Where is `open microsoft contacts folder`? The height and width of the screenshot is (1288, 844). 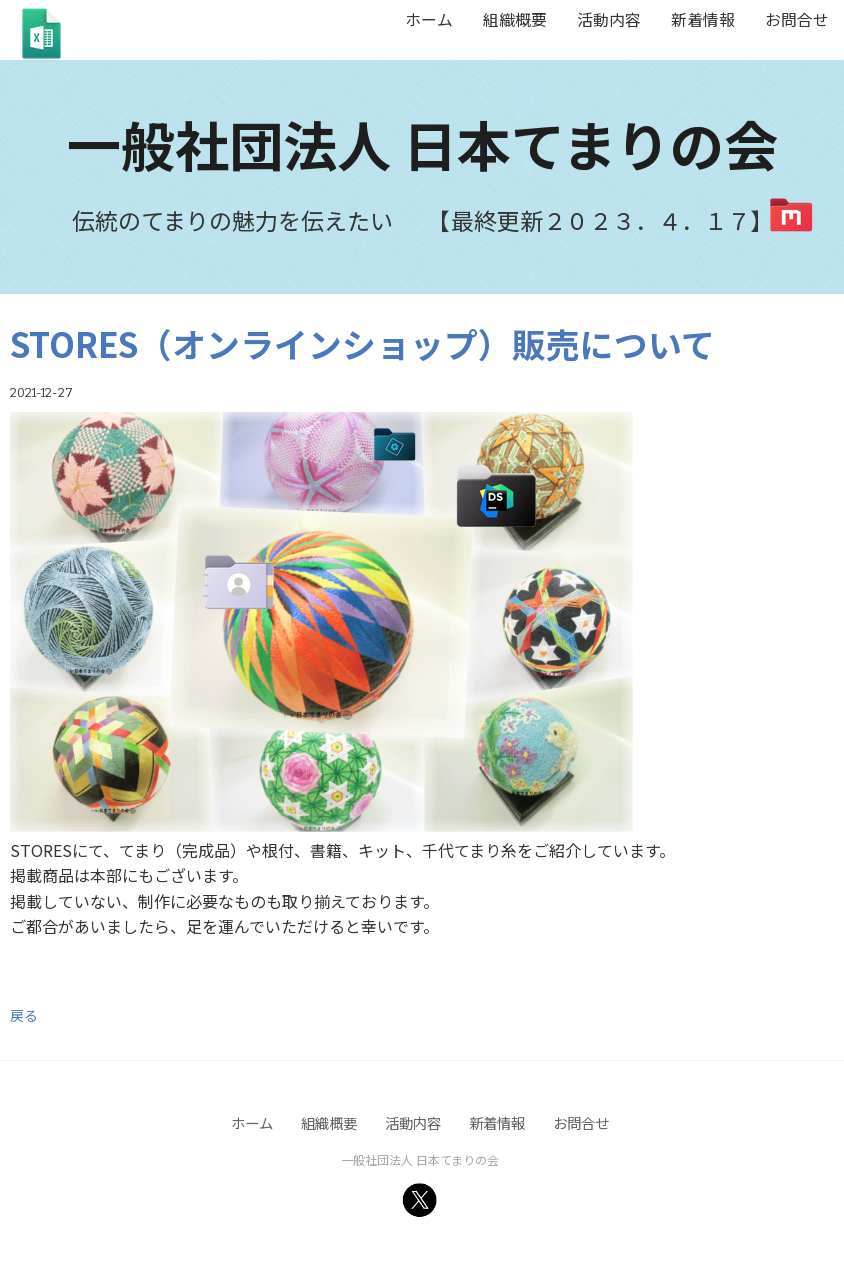 open microsoft contacts folder is located at coordinates (239, 584).